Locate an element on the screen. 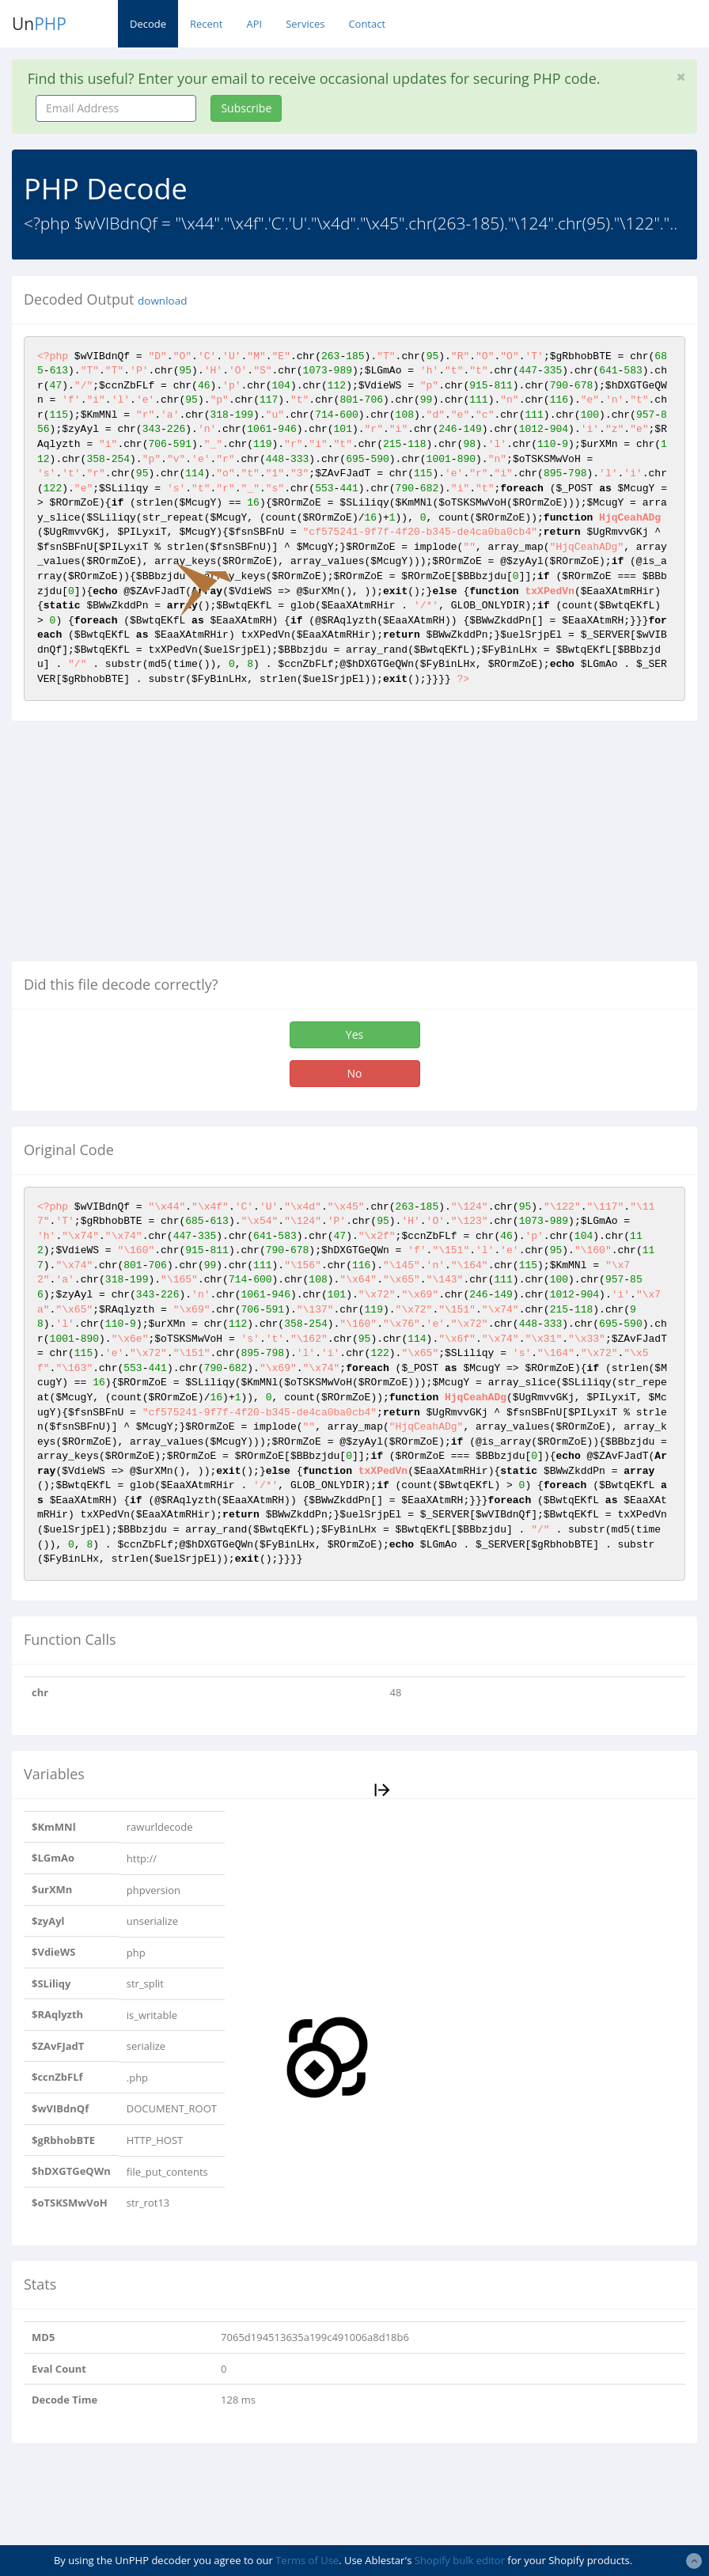 This screenshot has width=709, height=2576. open snapcraft app store is located at coordinates (203, 589).